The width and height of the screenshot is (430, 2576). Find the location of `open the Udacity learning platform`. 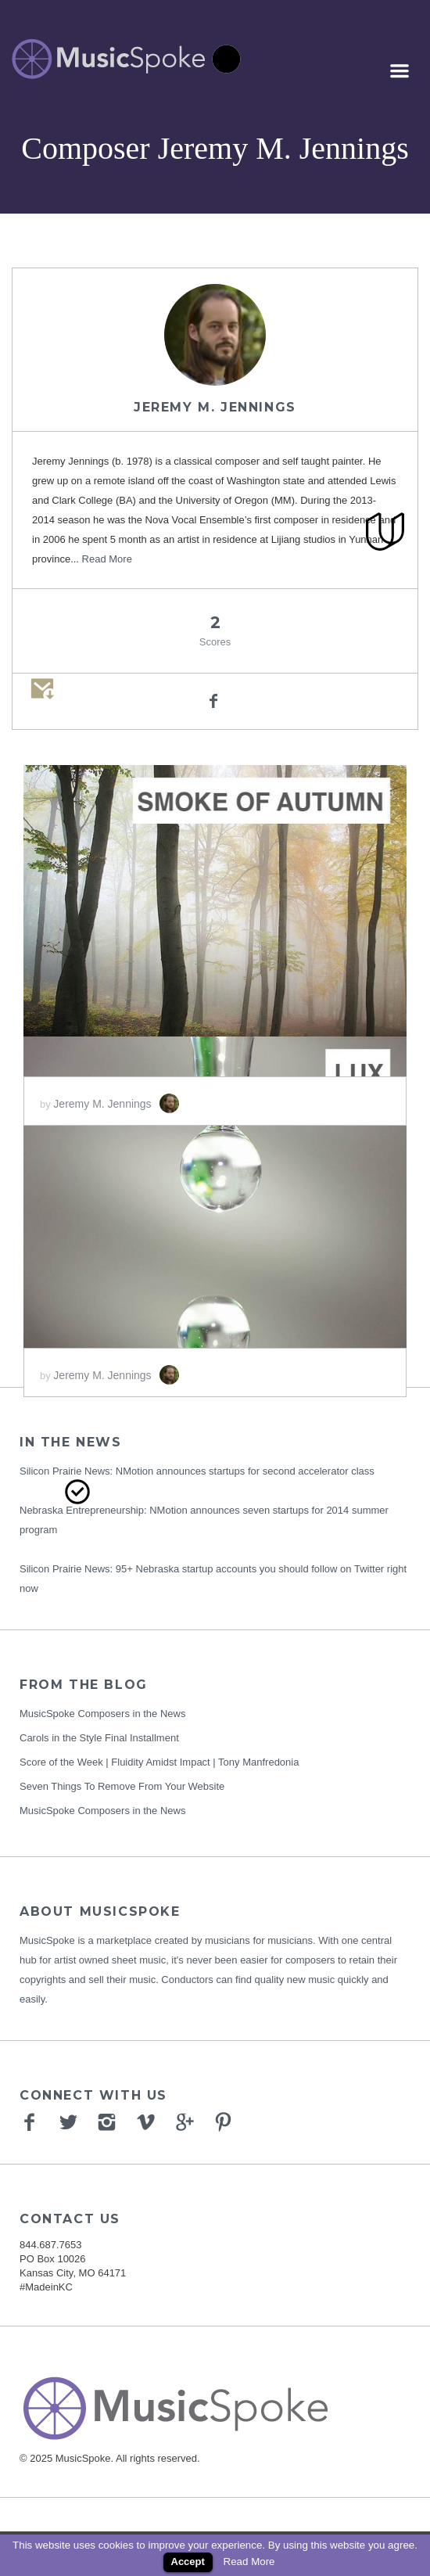

open the Udacity learning platform is located at coordinates (385, 531).